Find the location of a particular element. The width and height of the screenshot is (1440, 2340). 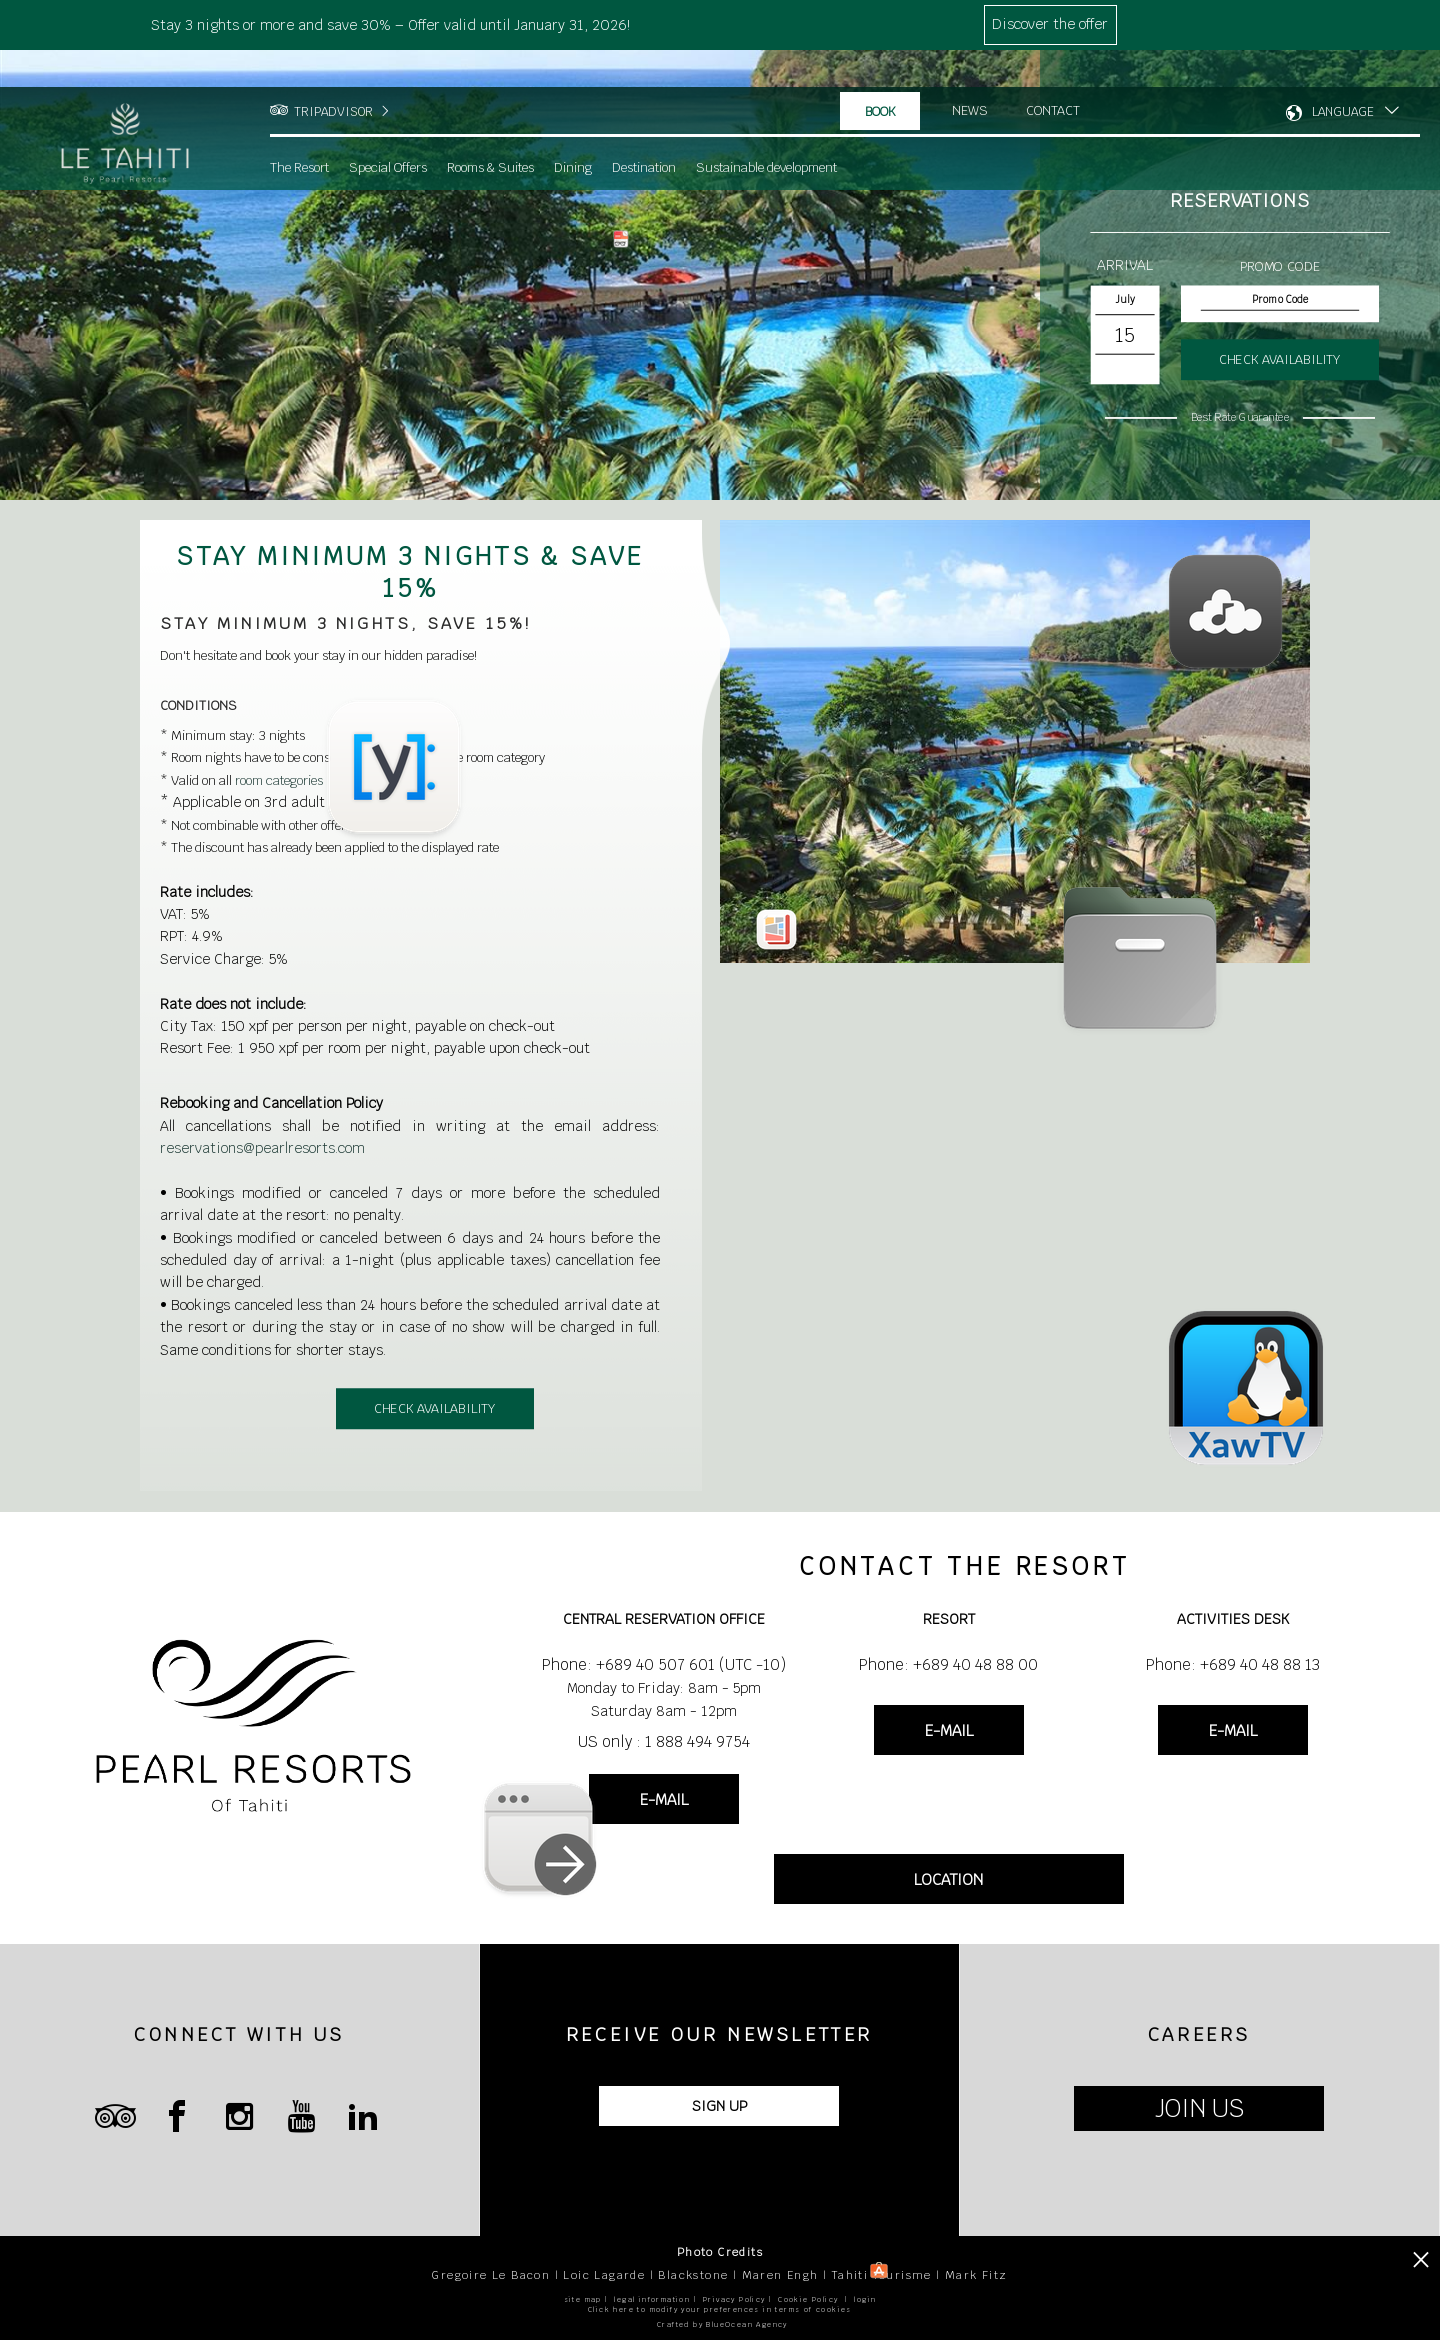

open the papers reference management app is located at coordinates (621, 239).